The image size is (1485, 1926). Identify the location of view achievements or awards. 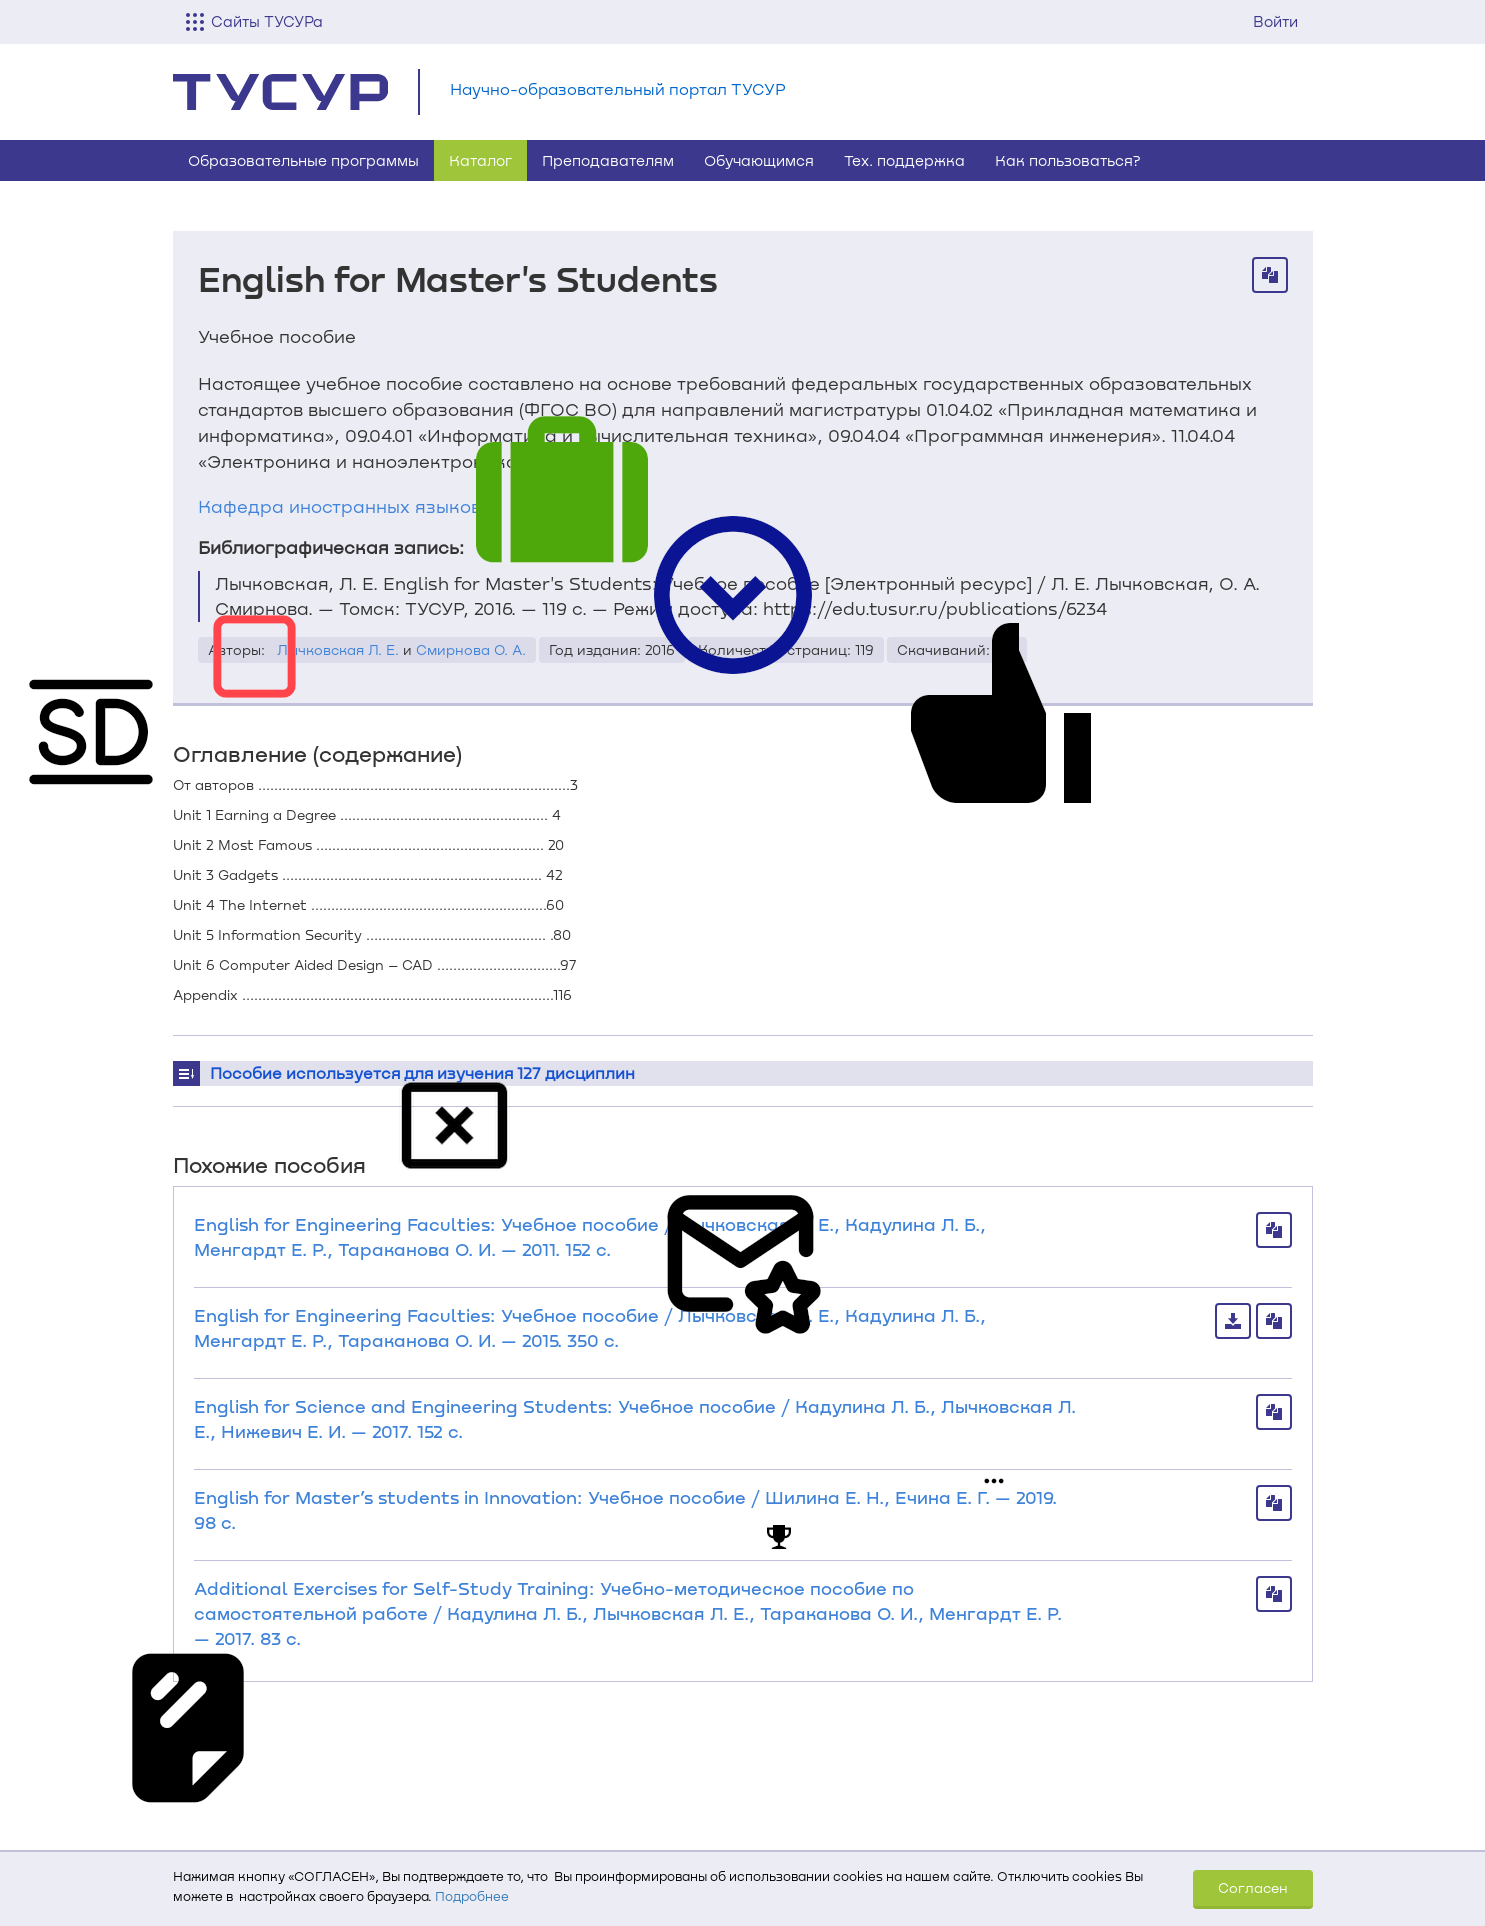
(779, 1537).